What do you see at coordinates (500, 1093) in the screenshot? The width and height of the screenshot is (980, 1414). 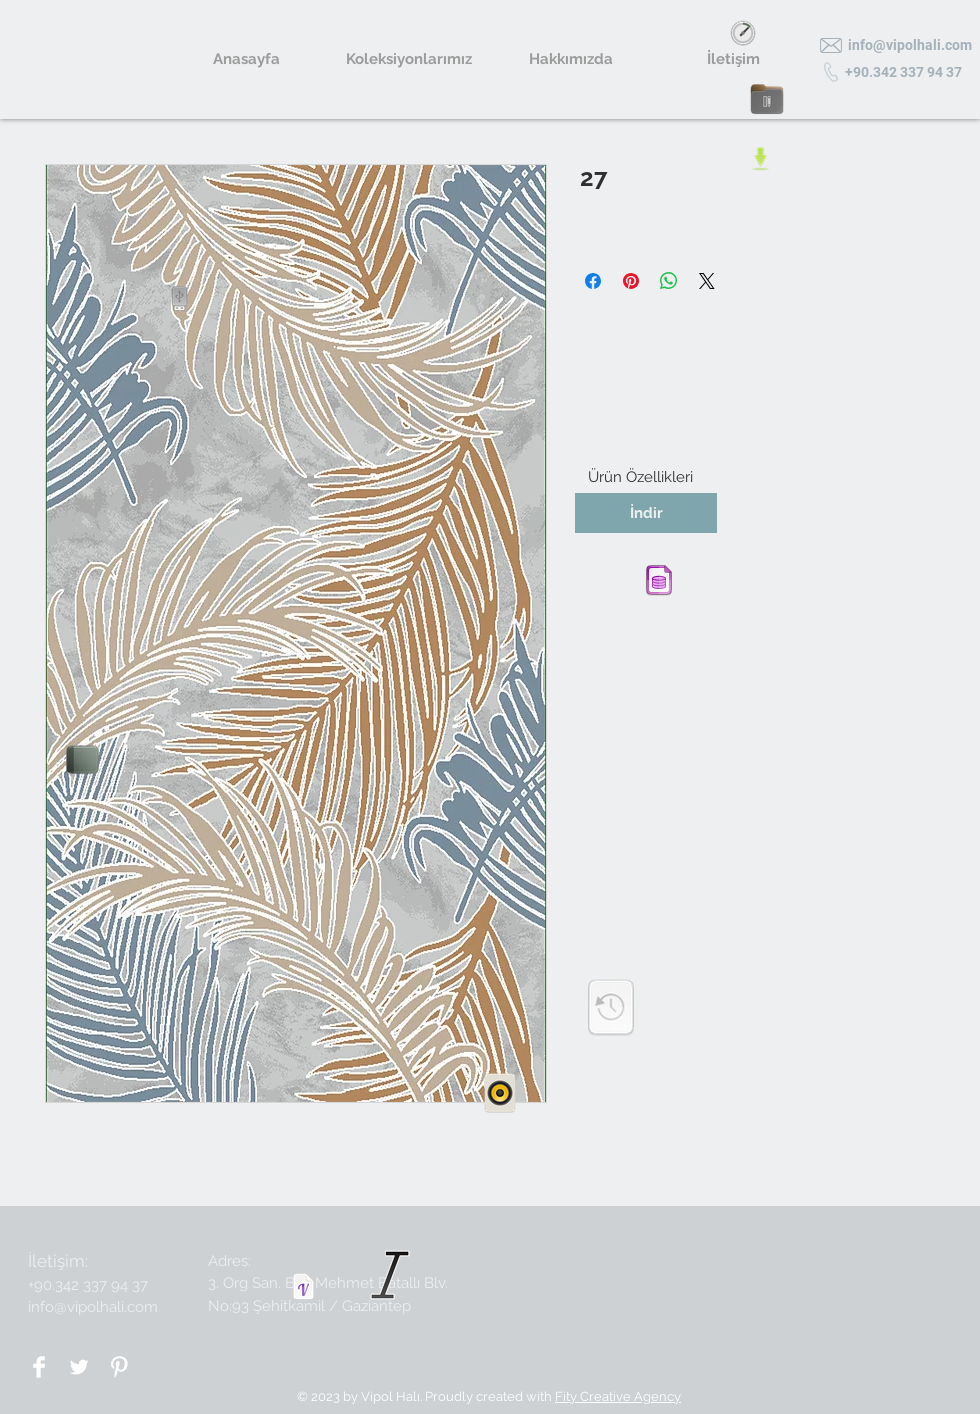 I see `open Rhythmbox music player` at bounding box center [500, 1093].